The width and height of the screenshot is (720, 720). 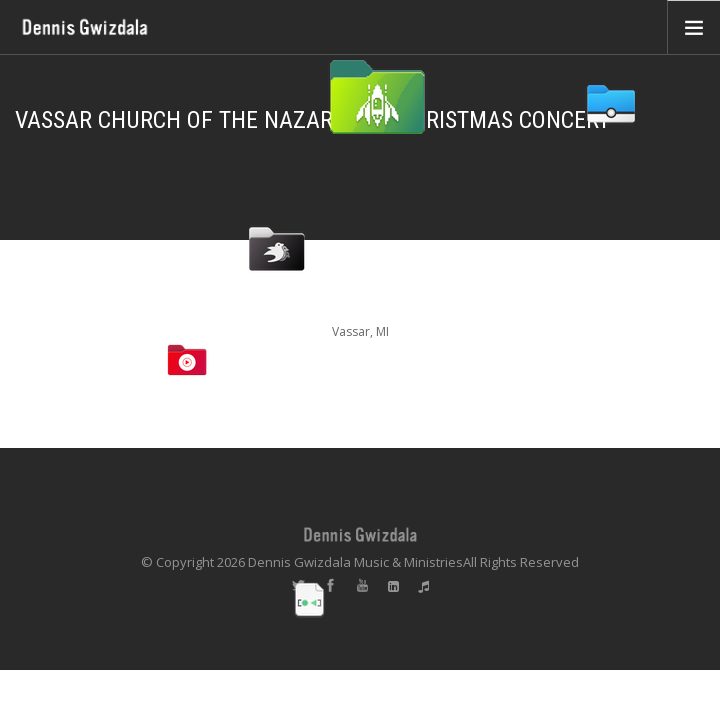 I want to click on a systemd unit configuration file, so click(x=309, y=599).